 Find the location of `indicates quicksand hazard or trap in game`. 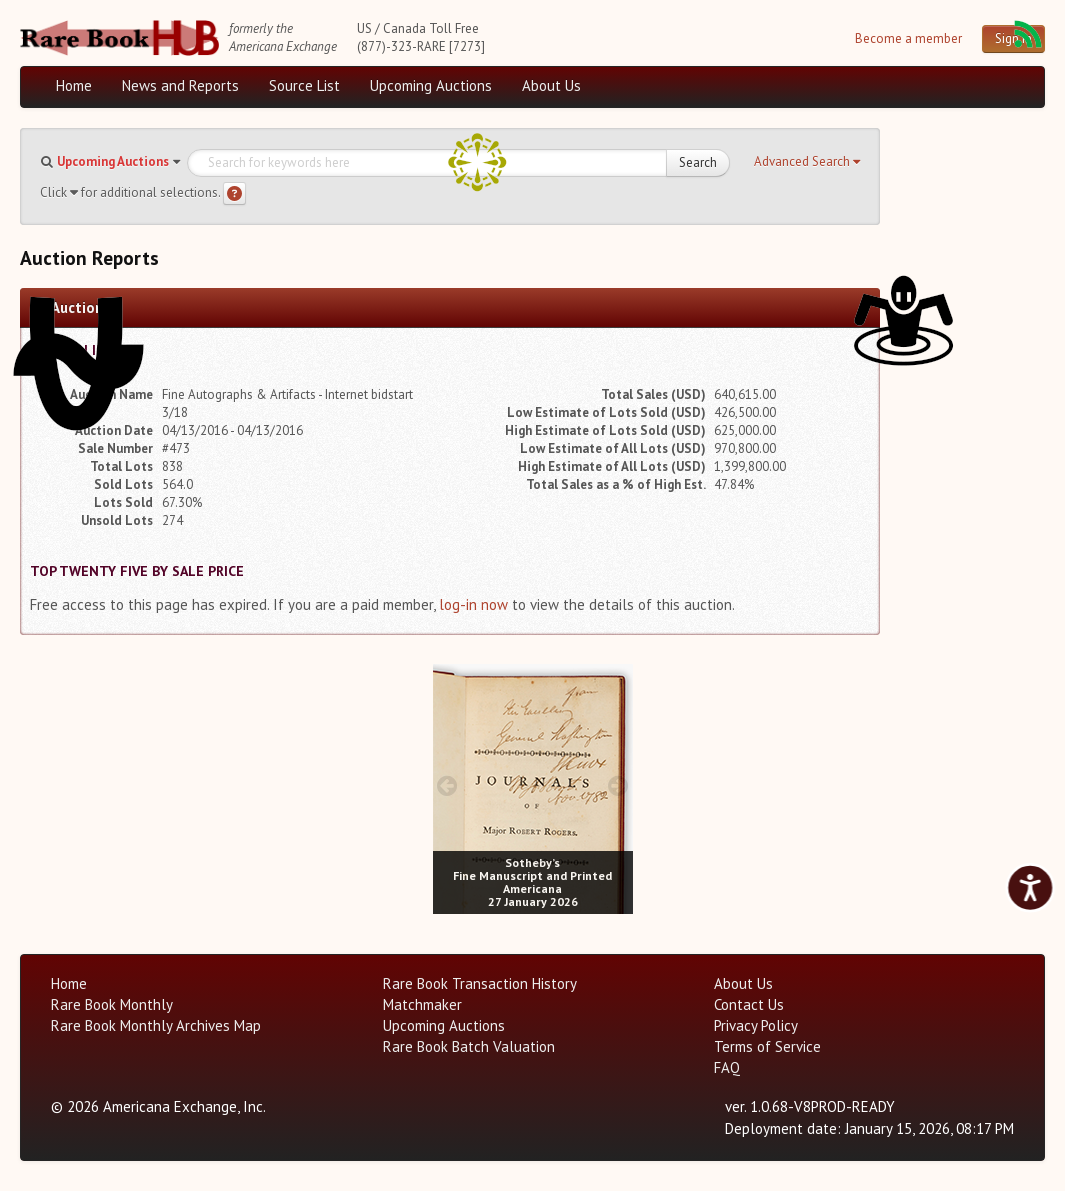

indicates quicksand hazard or trap in game is located at coordinates (903, 320).